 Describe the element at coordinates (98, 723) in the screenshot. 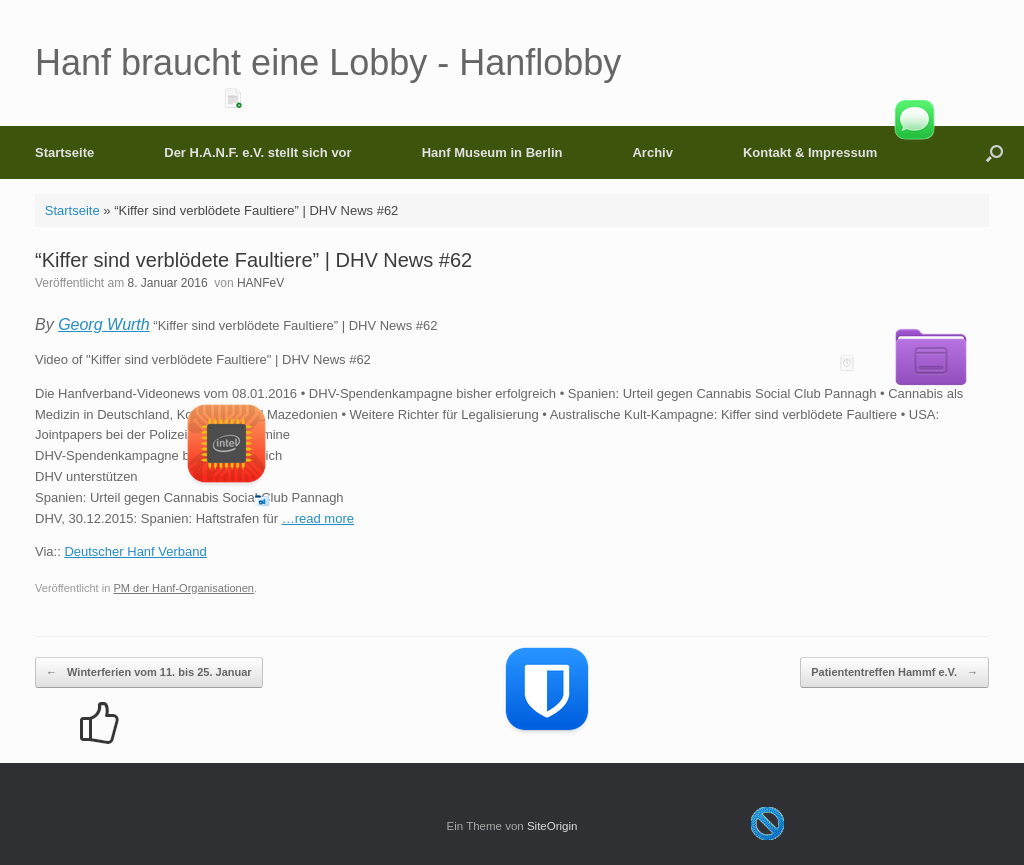

I see `access body and hand gesture emojis` at that location.